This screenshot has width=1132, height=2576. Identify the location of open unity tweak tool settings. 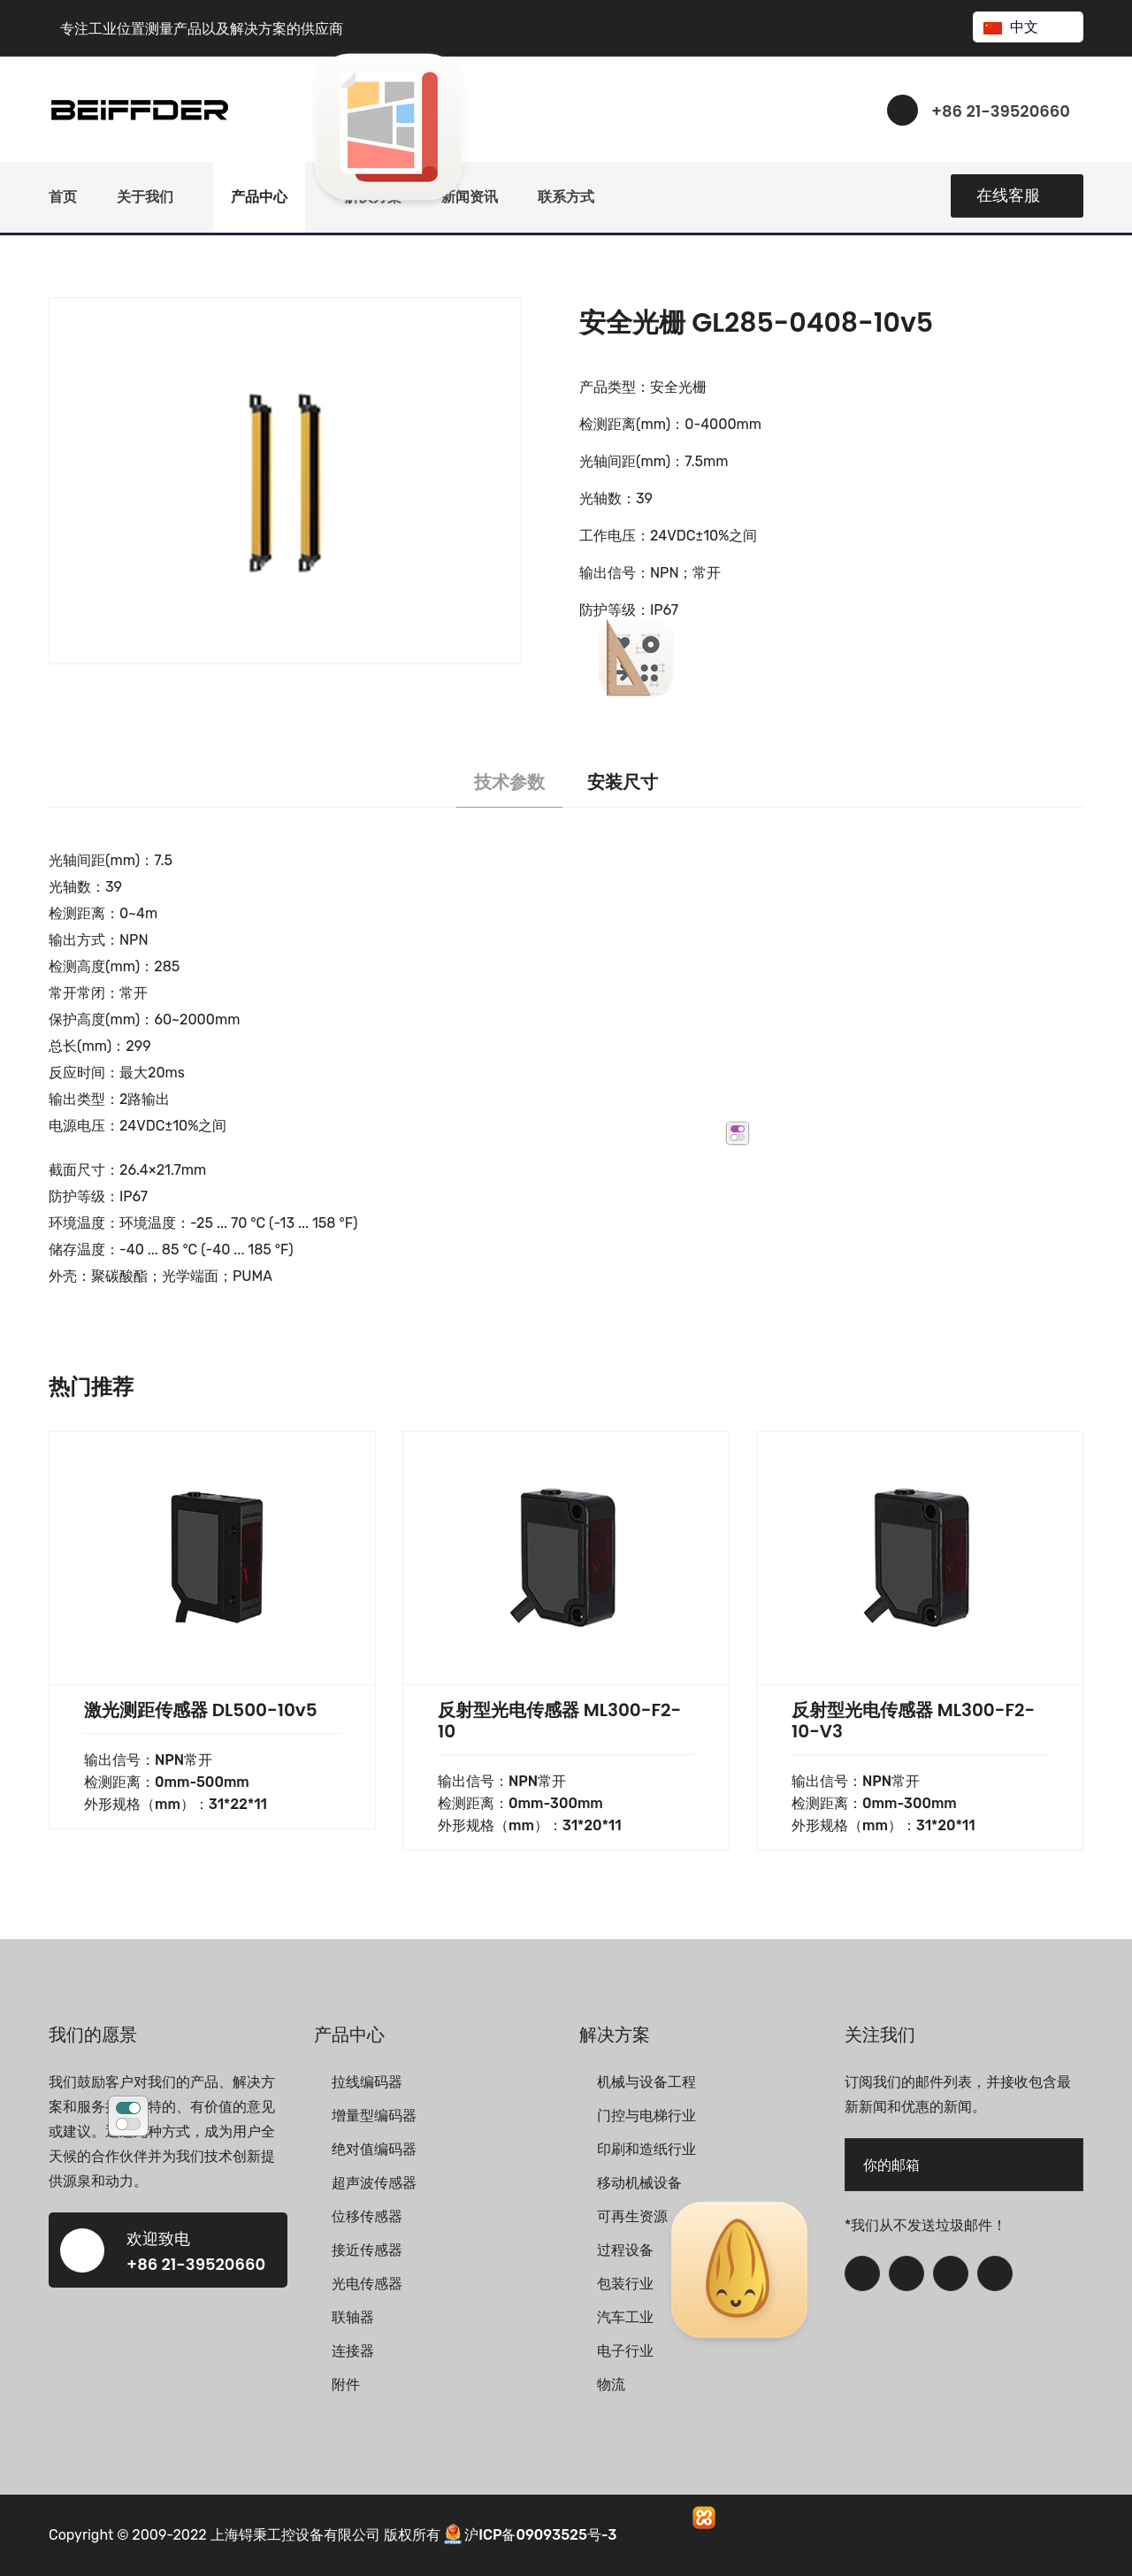
(128, 2116).